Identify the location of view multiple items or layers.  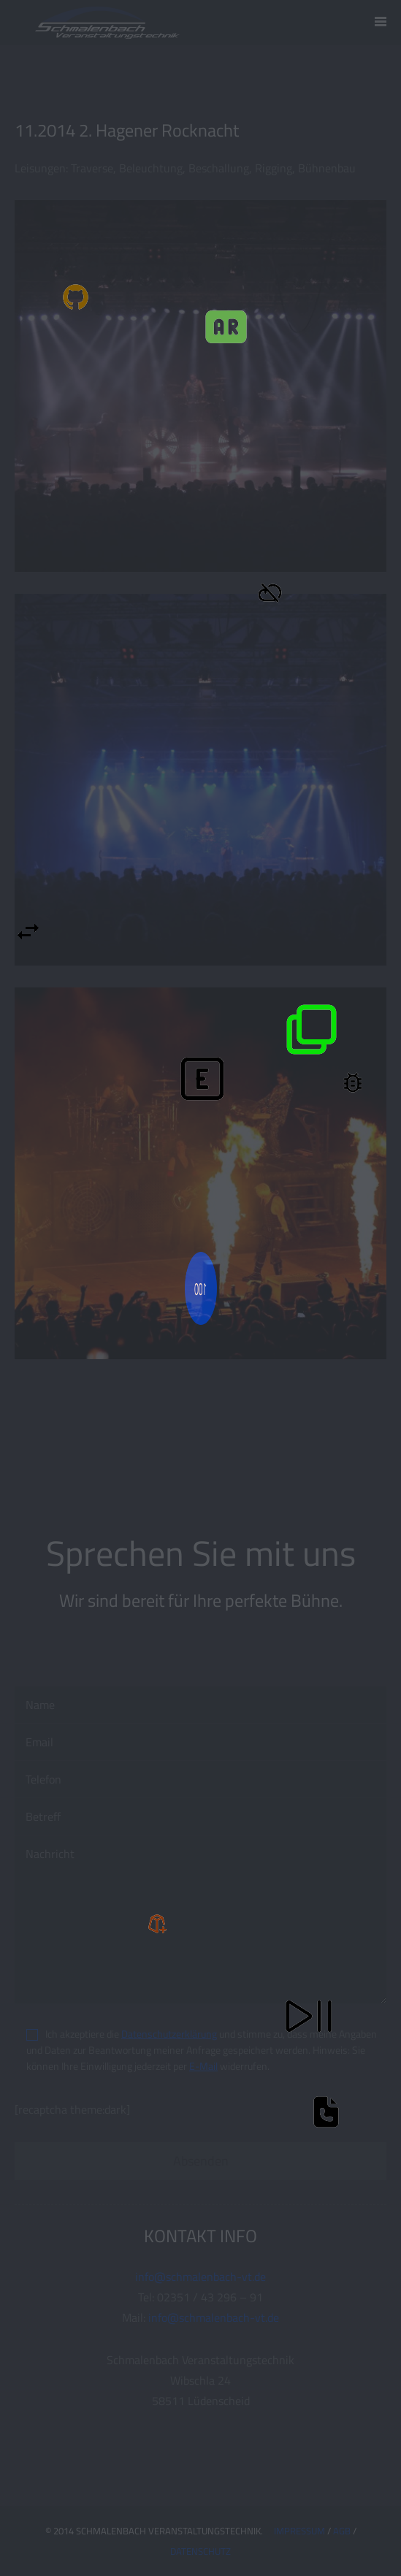
(311, 1029).